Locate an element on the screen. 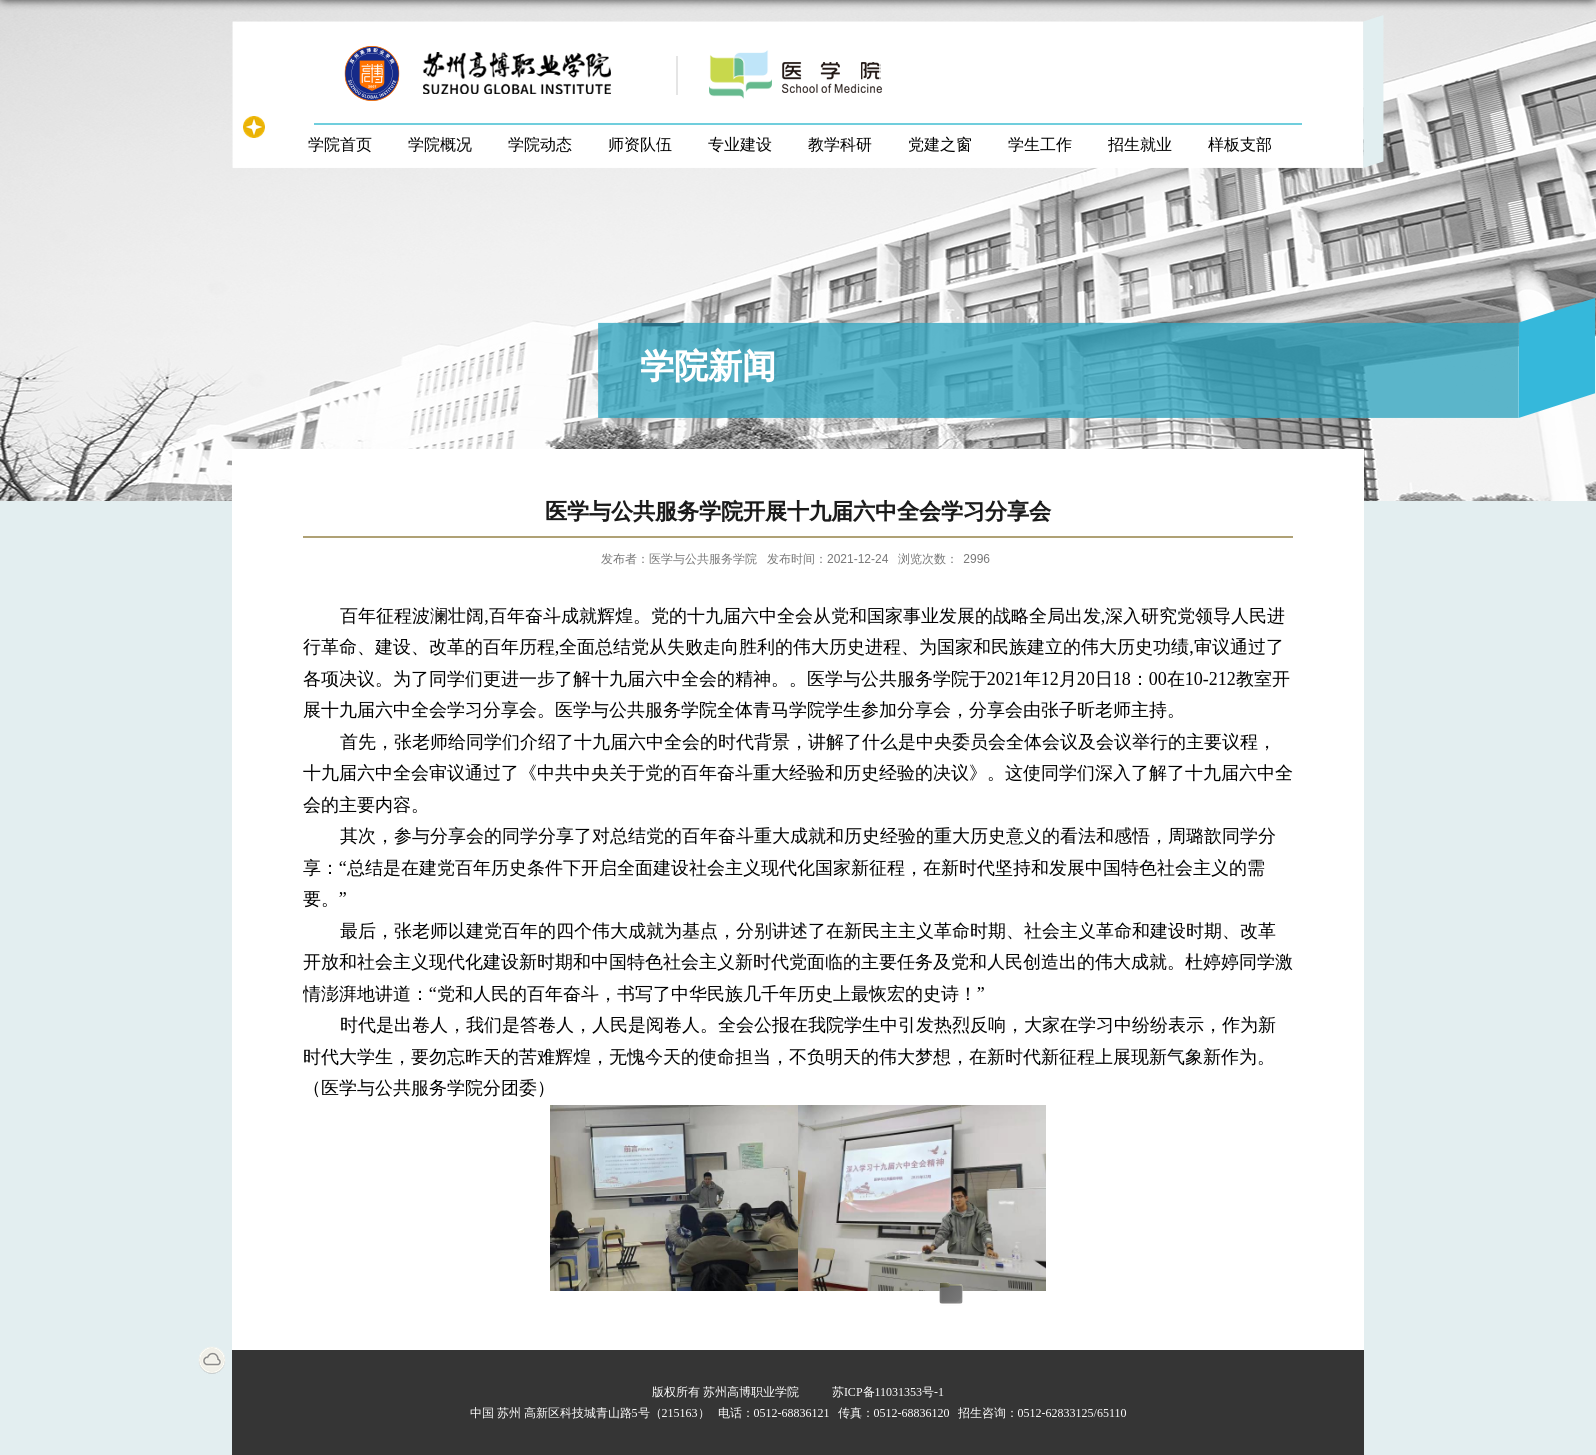 The width and height of the screenshot is (1596, 1455). open a folder to view its contents is located at coordinates (951, 1293).